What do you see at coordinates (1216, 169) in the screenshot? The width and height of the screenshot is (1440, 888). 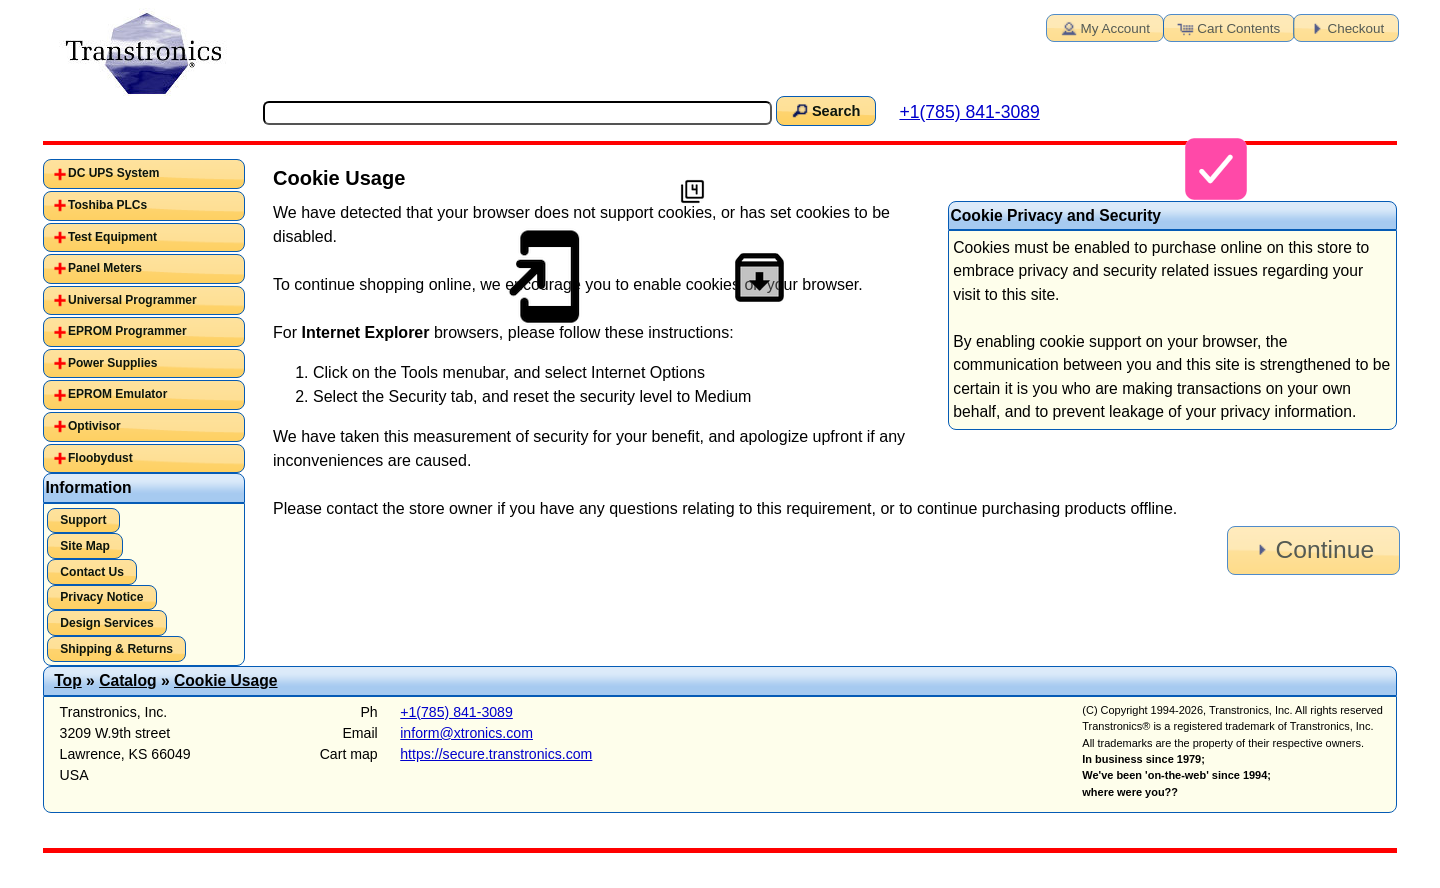 I see `select or confirm an option` at bounding box center [1216, 169].